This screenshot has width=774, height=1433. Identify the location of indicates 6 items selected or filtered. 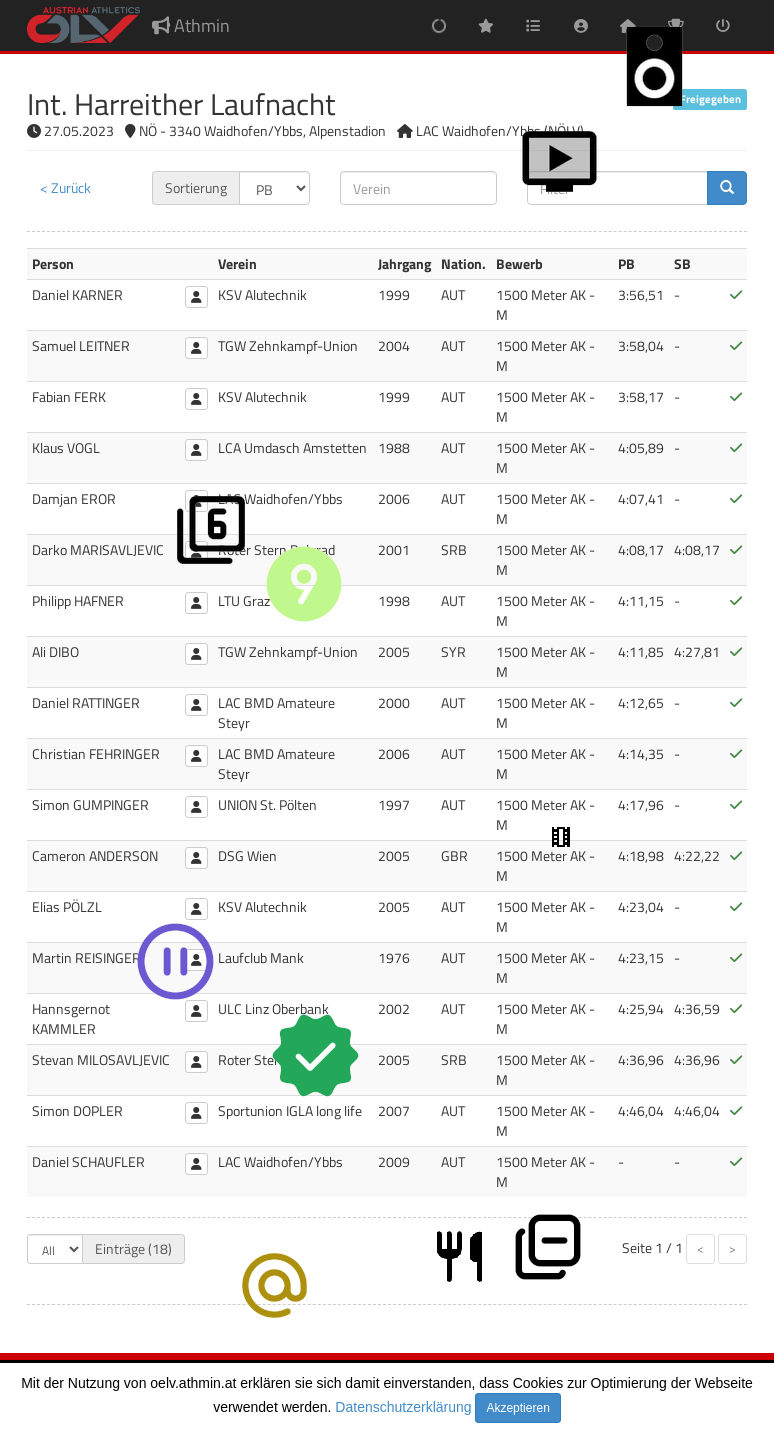
(211, 530).